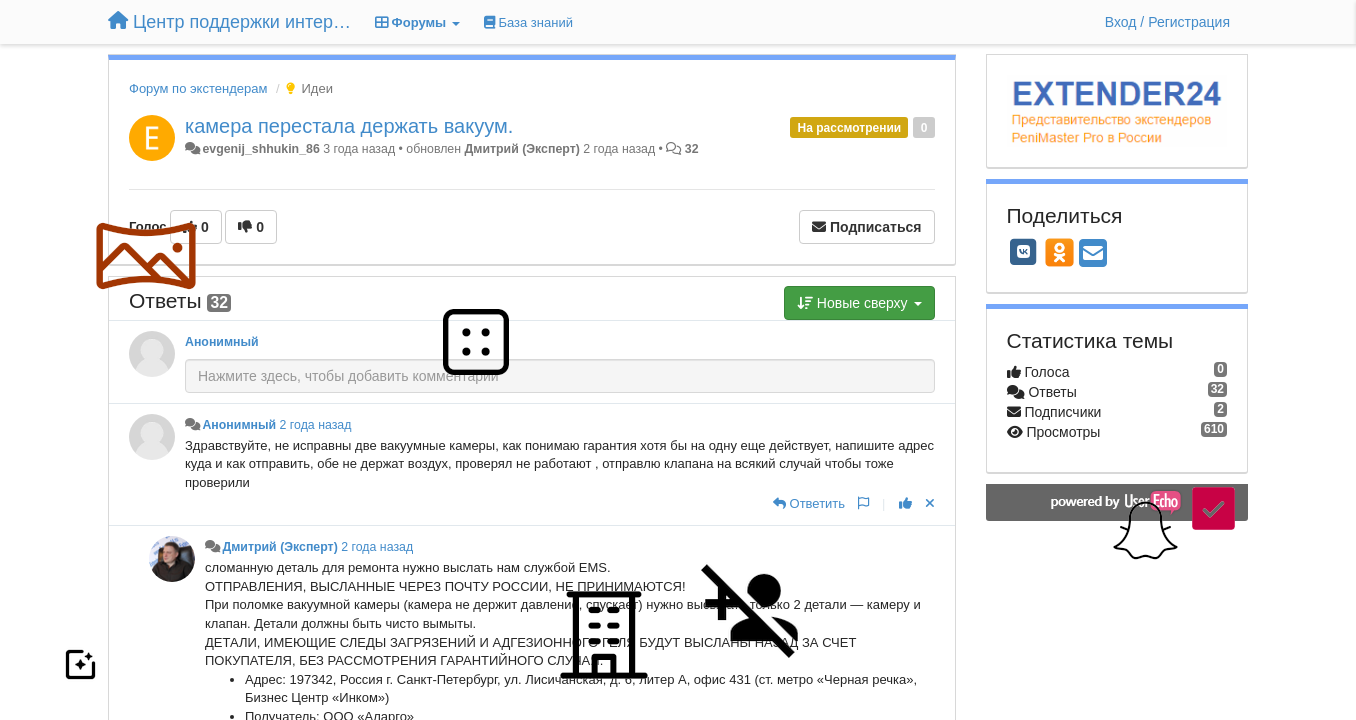 This screenshot has width=1356, height=720. Describe the element at coordinates (1213, 508) in the screenshot. I see `mark a task as complete` at that location.